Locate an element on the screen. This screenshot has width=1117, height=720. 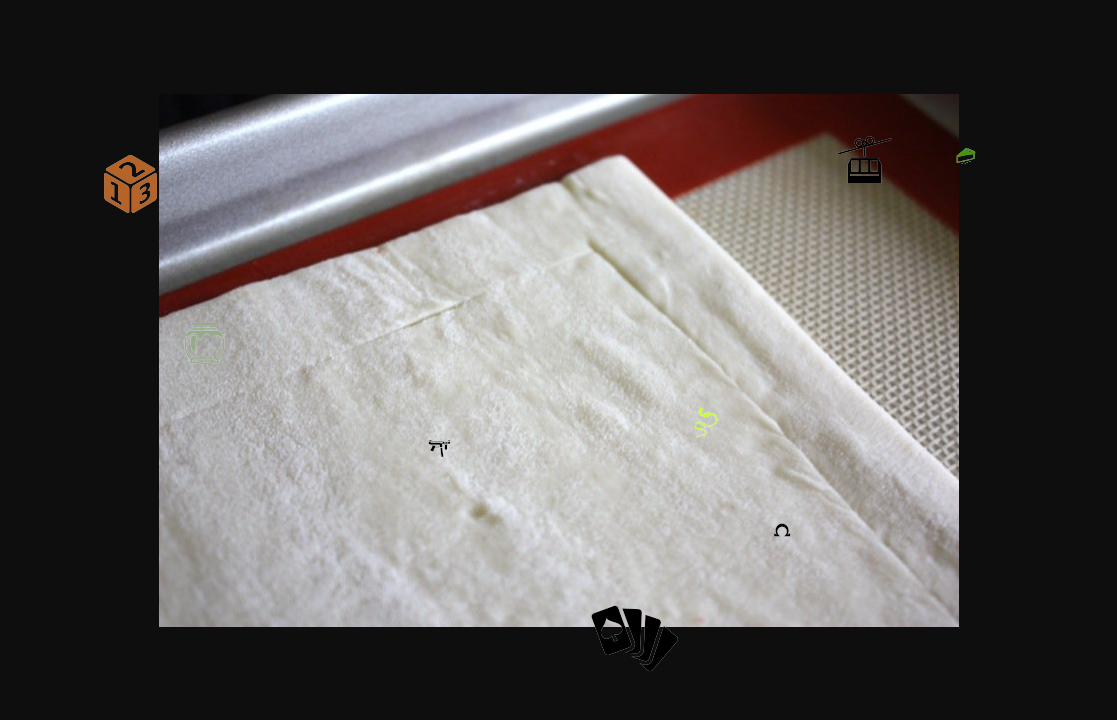
view a portion of data in a chart is located at coordinates (966, 155).